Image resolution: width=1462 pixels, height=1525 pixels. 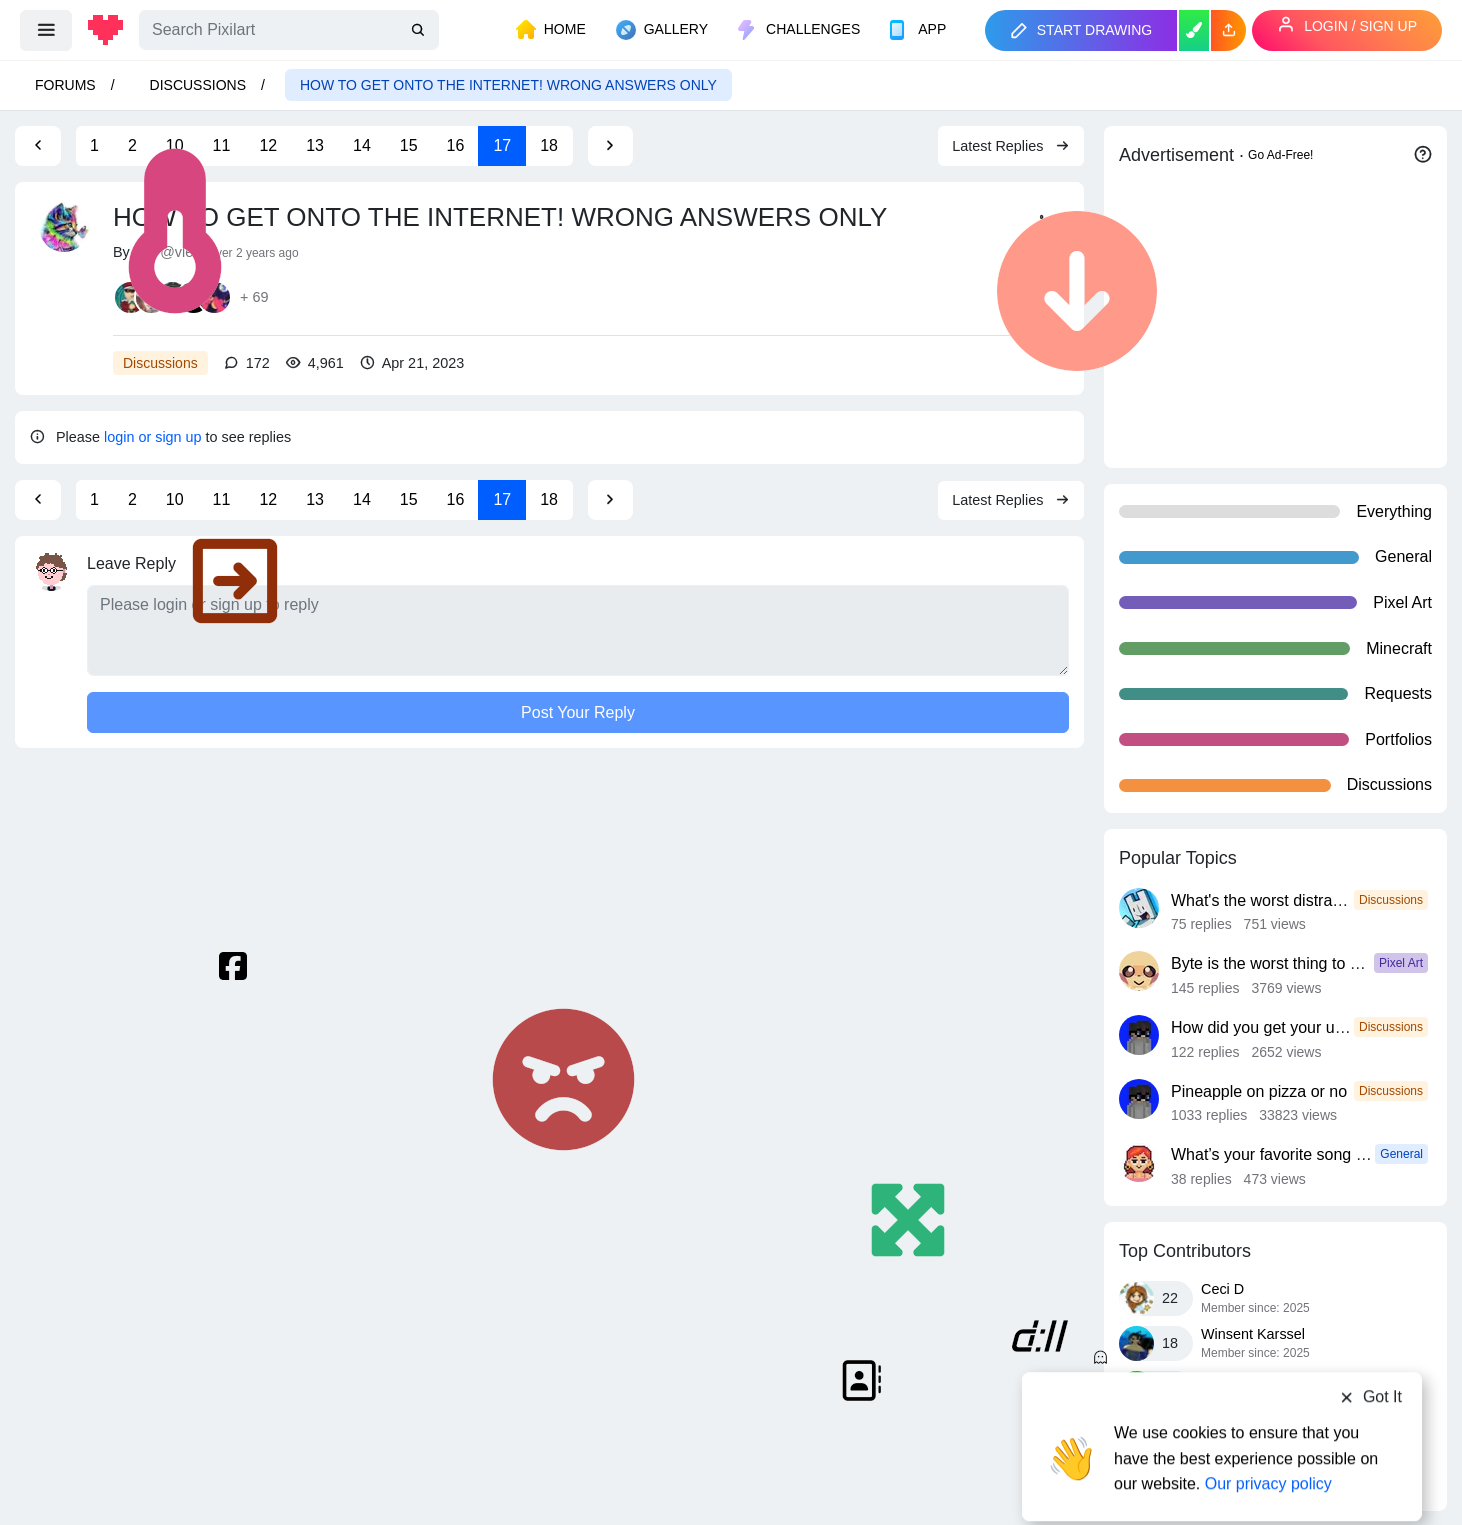 What do you see at coordinates (233, 966) in the screenshot?
I see `share to facebook` at bounding box center [233, 966].